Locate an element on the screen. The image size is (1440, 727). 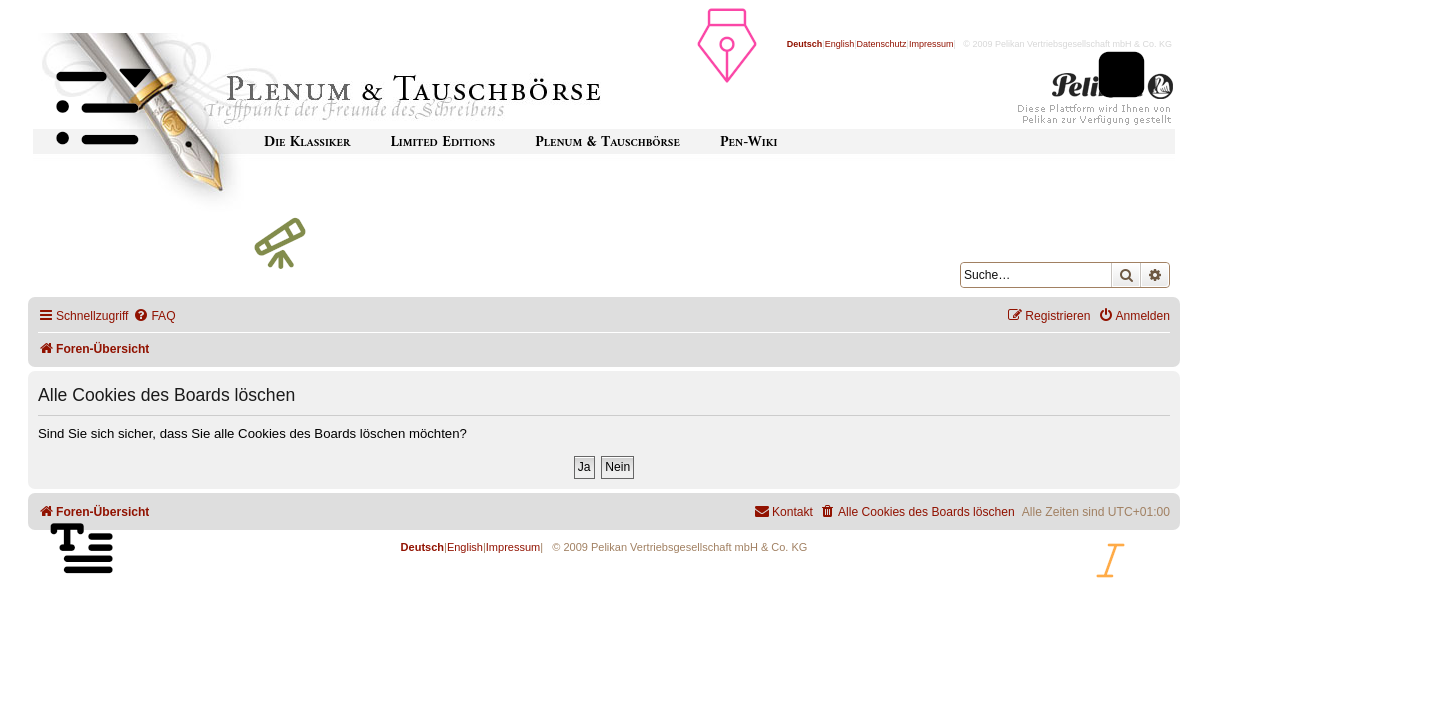
apply italic formatting to selected text is located at coordinates (1110, 560).